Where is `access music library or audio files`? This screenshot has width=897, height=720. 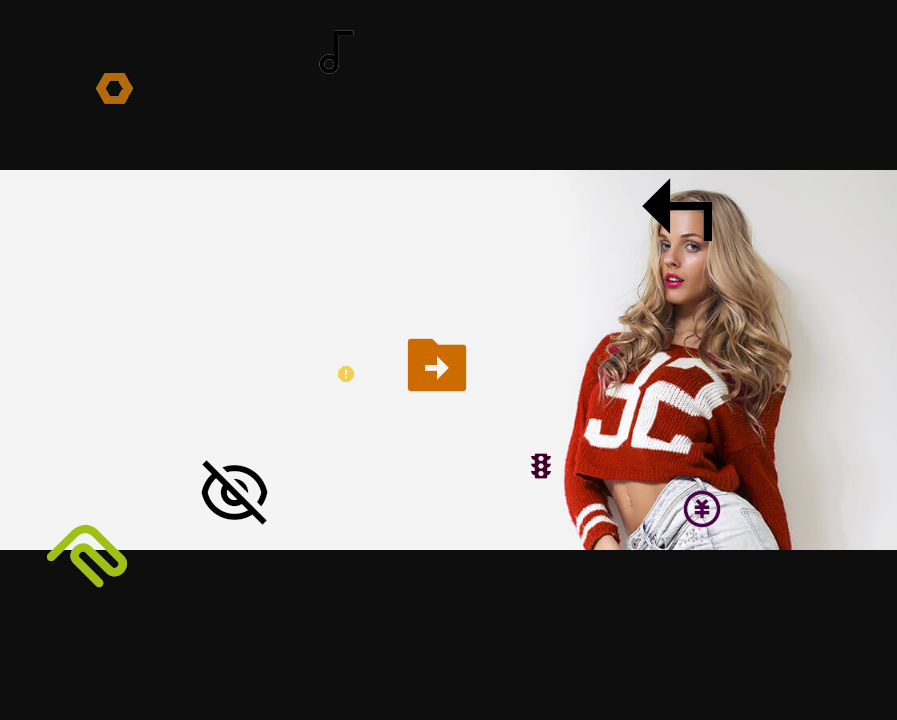
access music library or audio files is located at coordinates (334, 52).